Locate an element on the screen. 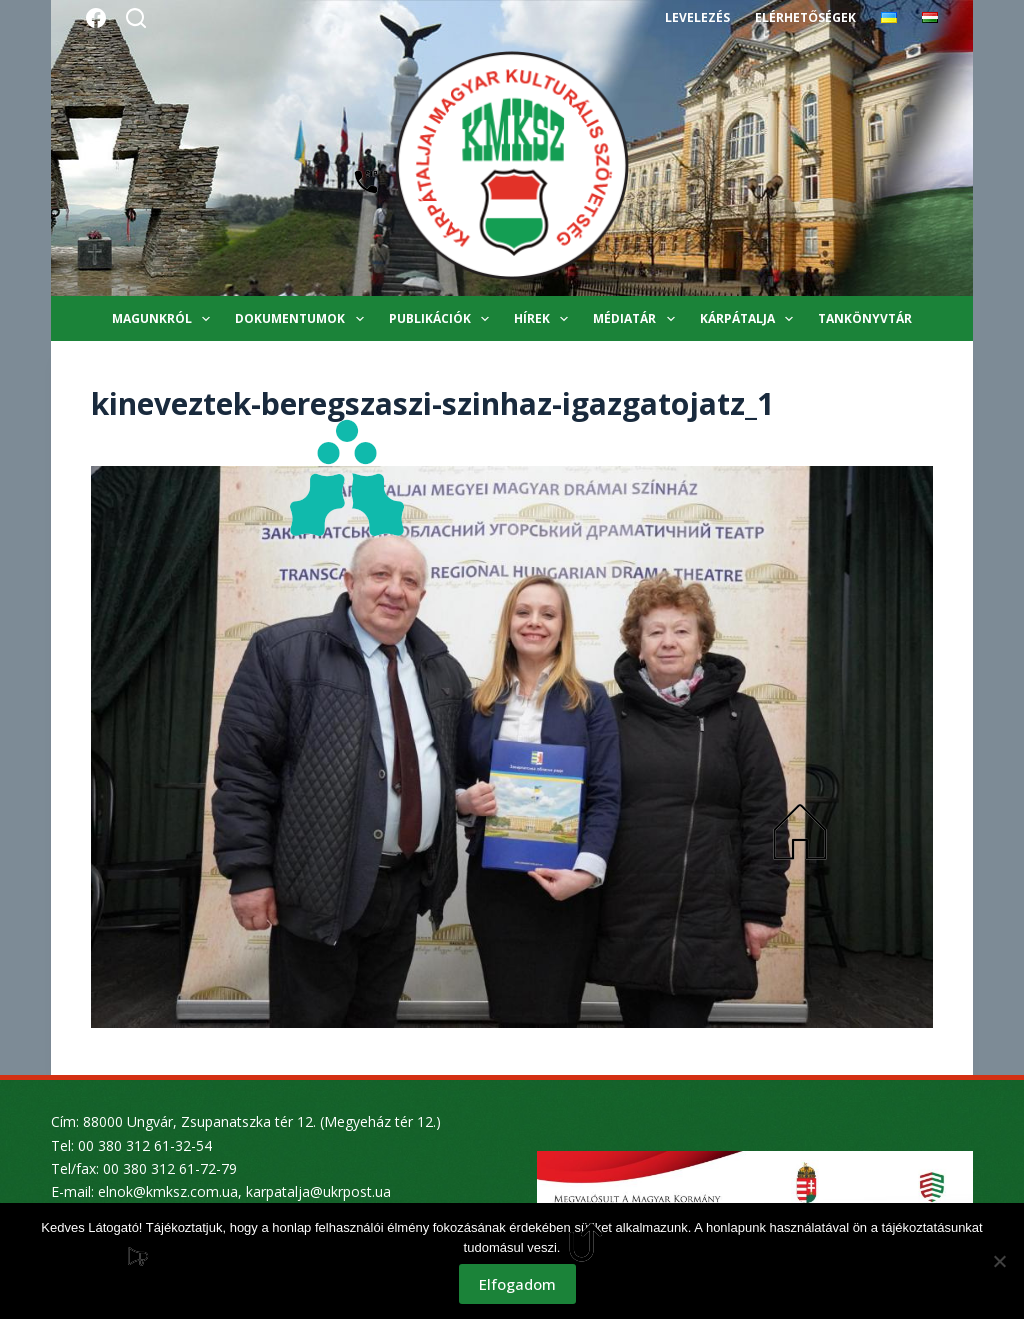 Image resolution: width=1024 pixels, height=1319 pixels. make a SIP (internet) phone call is located at coordinates (366, 182).